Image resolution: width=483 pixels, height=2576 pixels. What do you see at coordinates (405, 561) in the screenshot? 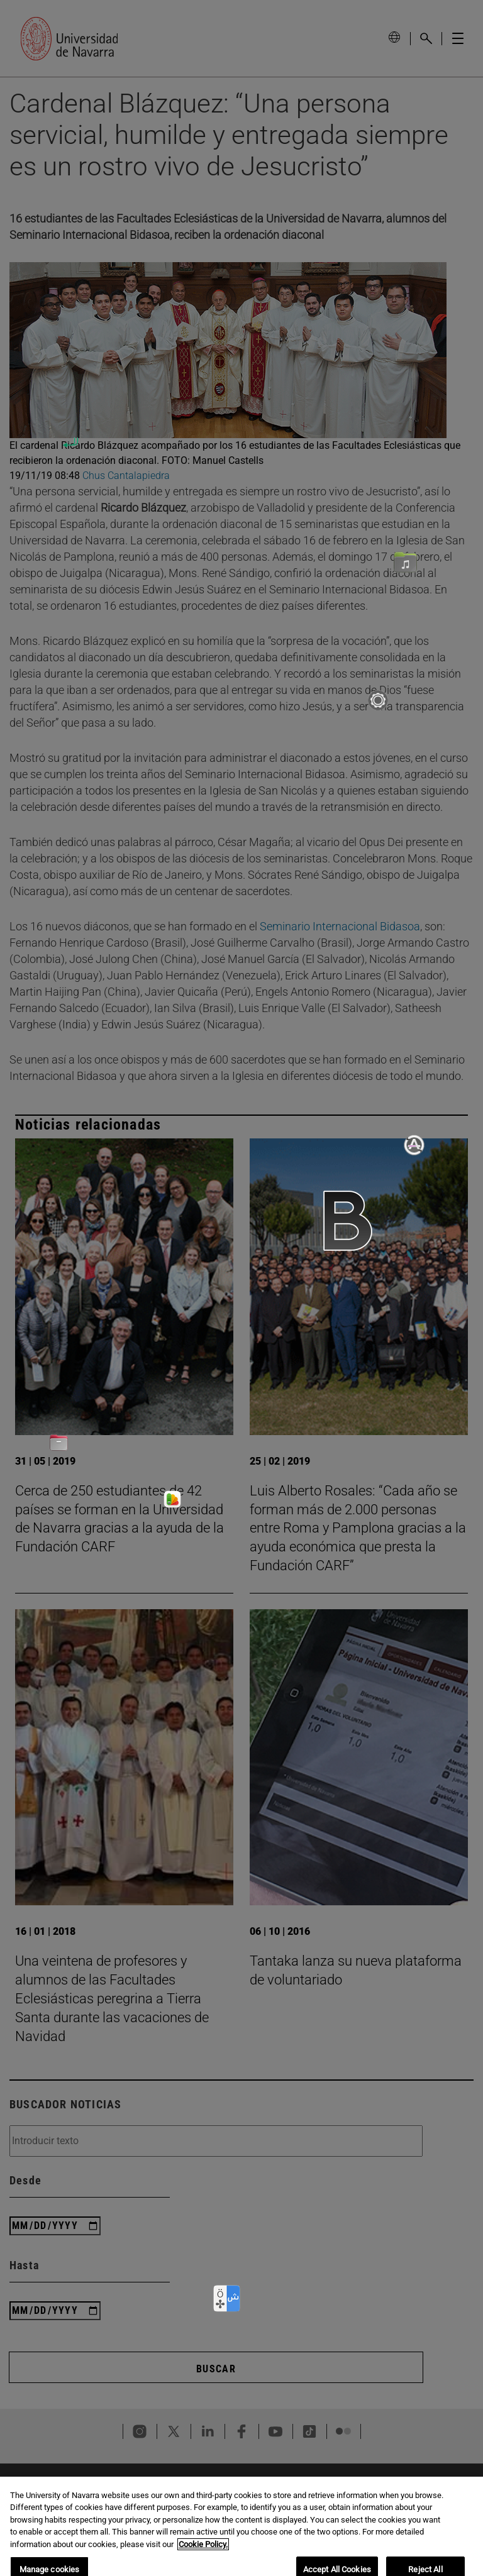
I see `open your music folder` at bounding box center [405, 561].